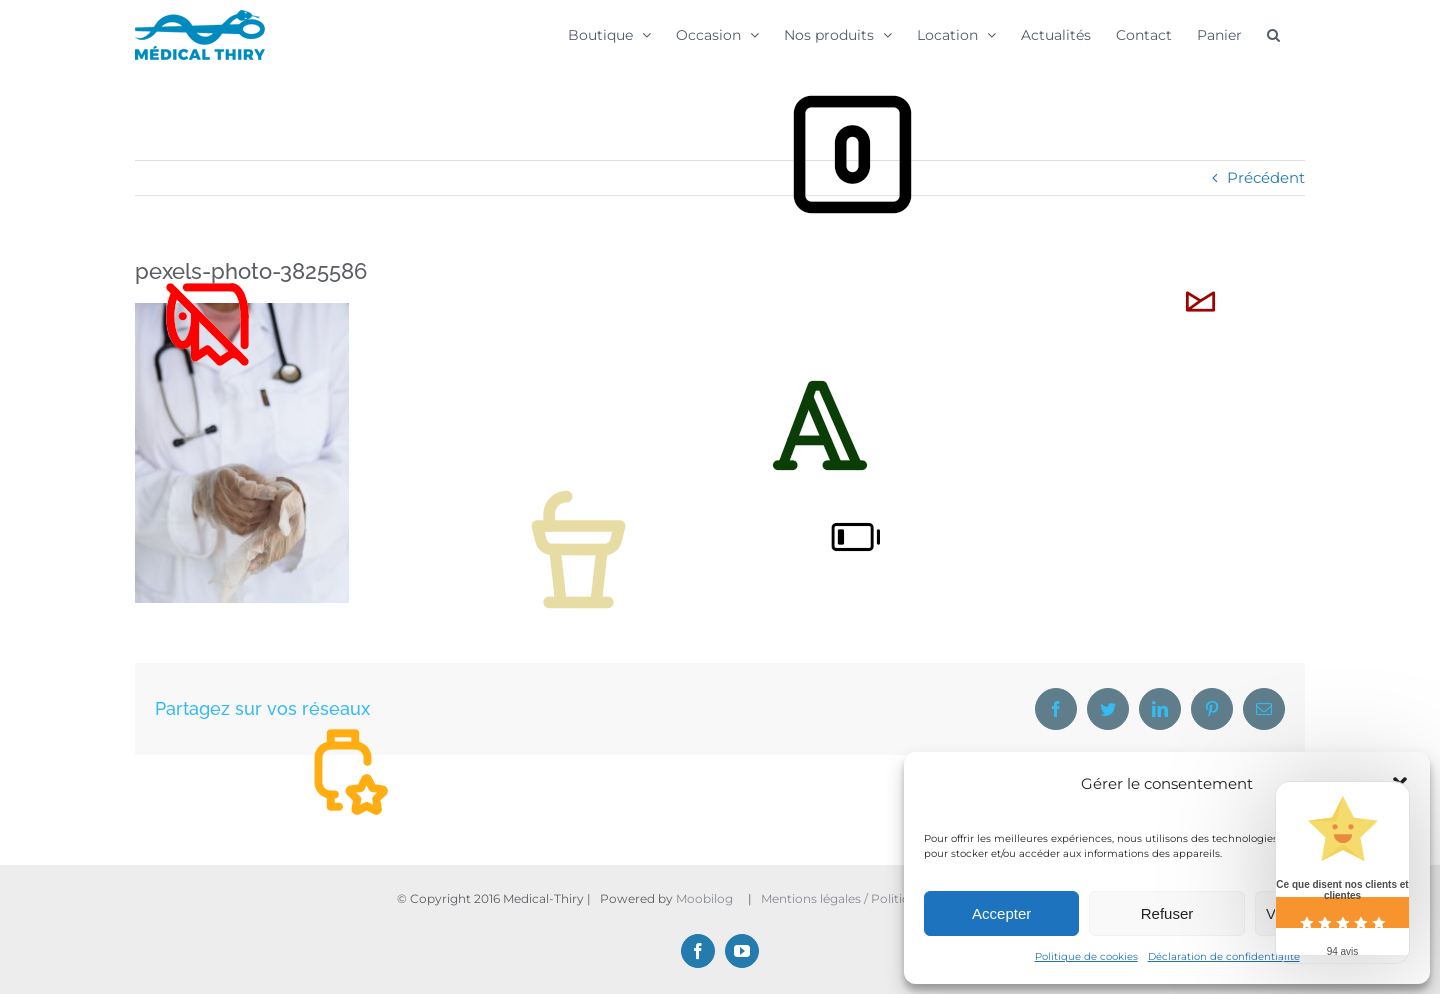 The height and width of the screenshot is (994, 1440). Describe the element at coordinates (578, 549) in the screenshot. I see `view speaker or presentation podium` at that location.